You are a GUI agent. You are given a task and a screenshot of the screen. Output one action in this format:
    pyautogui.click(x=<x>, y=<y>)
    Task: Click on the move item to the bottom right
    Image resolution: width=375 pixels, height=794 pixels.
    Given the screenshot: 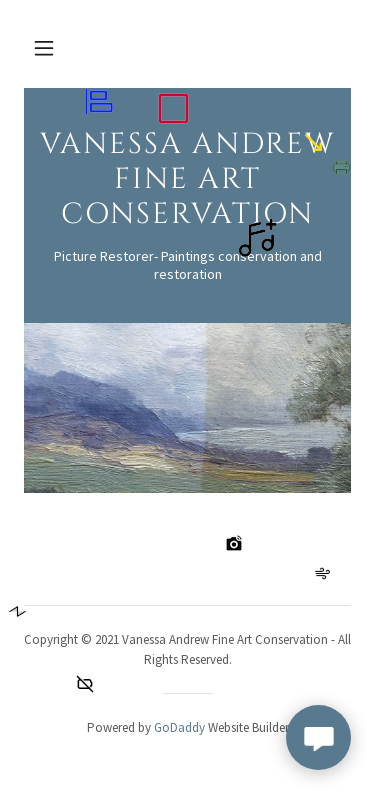 What is the action you would take?
    pyautogui.click(x=313, y=142)
    